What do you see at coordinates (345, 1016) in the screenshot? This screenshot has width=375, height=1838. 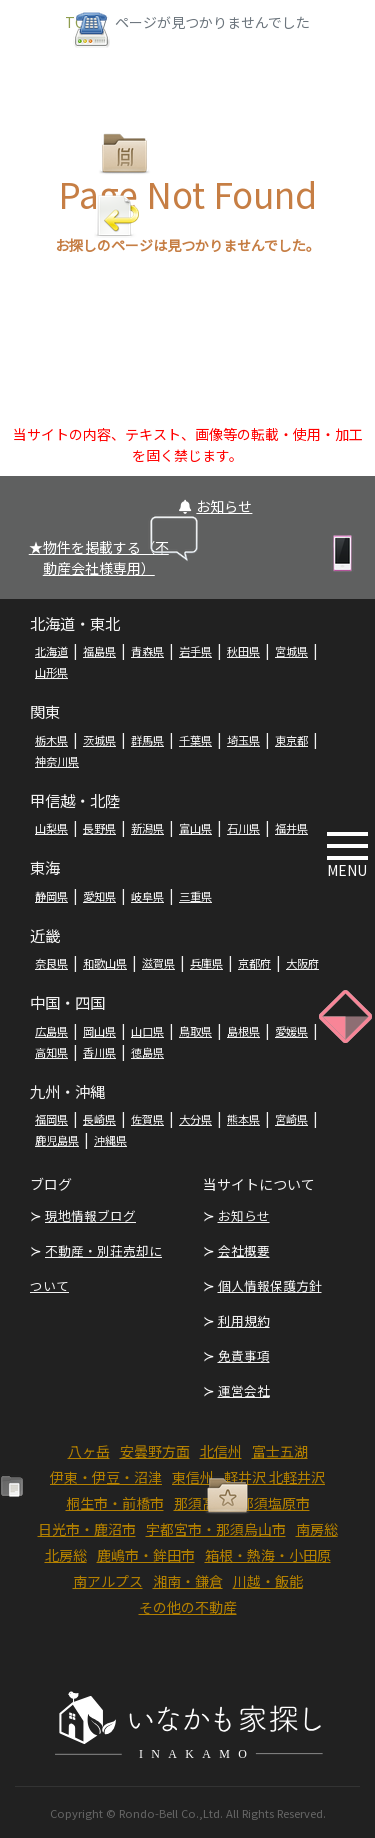 I see `open fragments torrent client` at bounding box center [345, 1016].